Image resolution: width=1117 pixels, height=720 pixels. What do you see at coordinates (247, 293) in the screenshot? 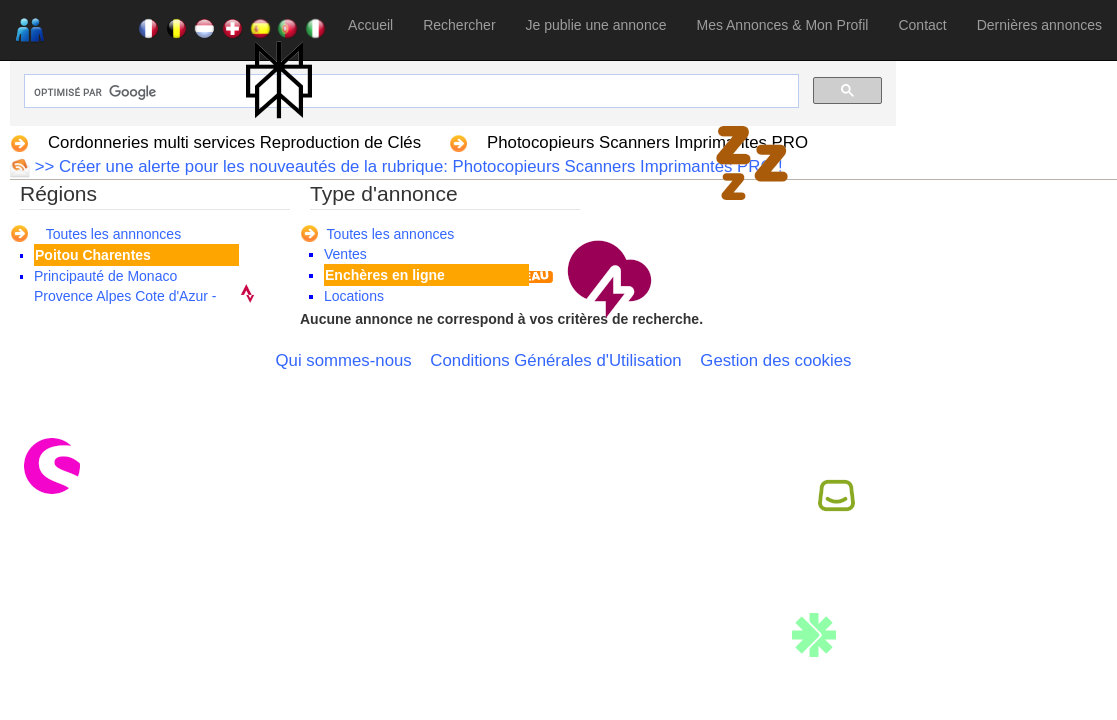
I see `open the Strava app` at bounding box center [247, 293].